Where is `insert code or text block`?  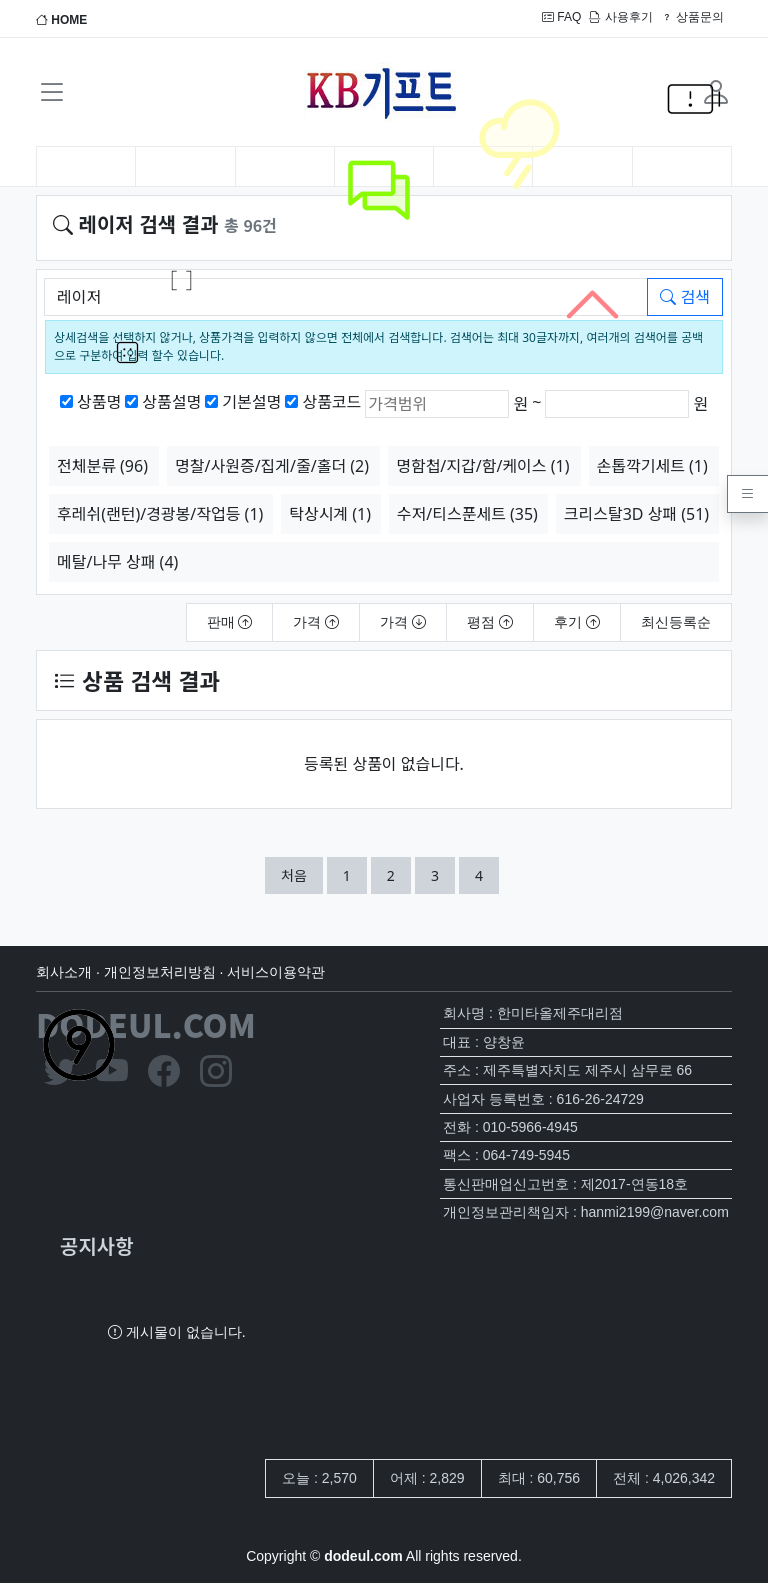
insert code or text block is located at coordinates (181, 280).